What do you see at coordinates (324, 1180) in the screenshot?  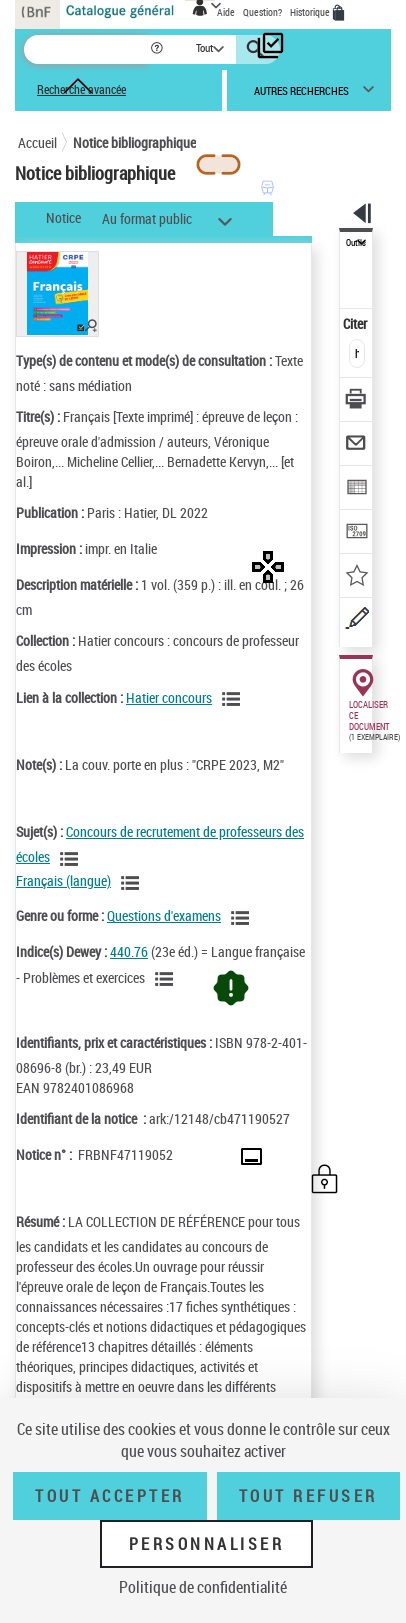 I see `access security or privacy settings` at bounding box center [324, 1180].